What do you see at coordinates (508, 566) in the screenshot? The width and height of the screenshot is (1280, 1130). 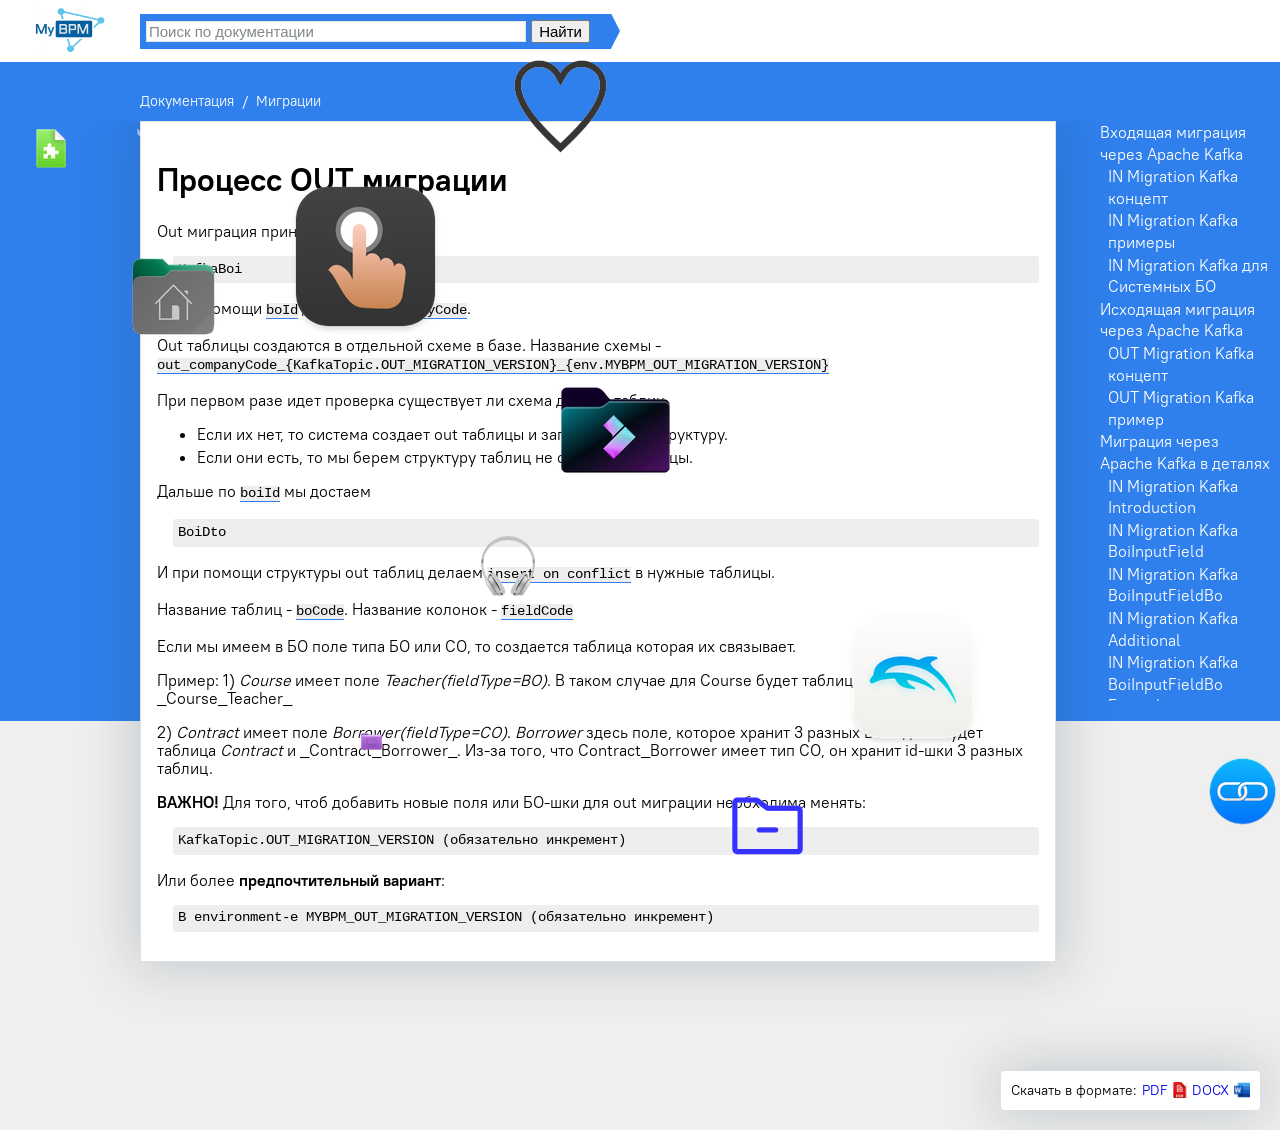 I see `bluetooth headphones connected` at bounding box center [508, 566].